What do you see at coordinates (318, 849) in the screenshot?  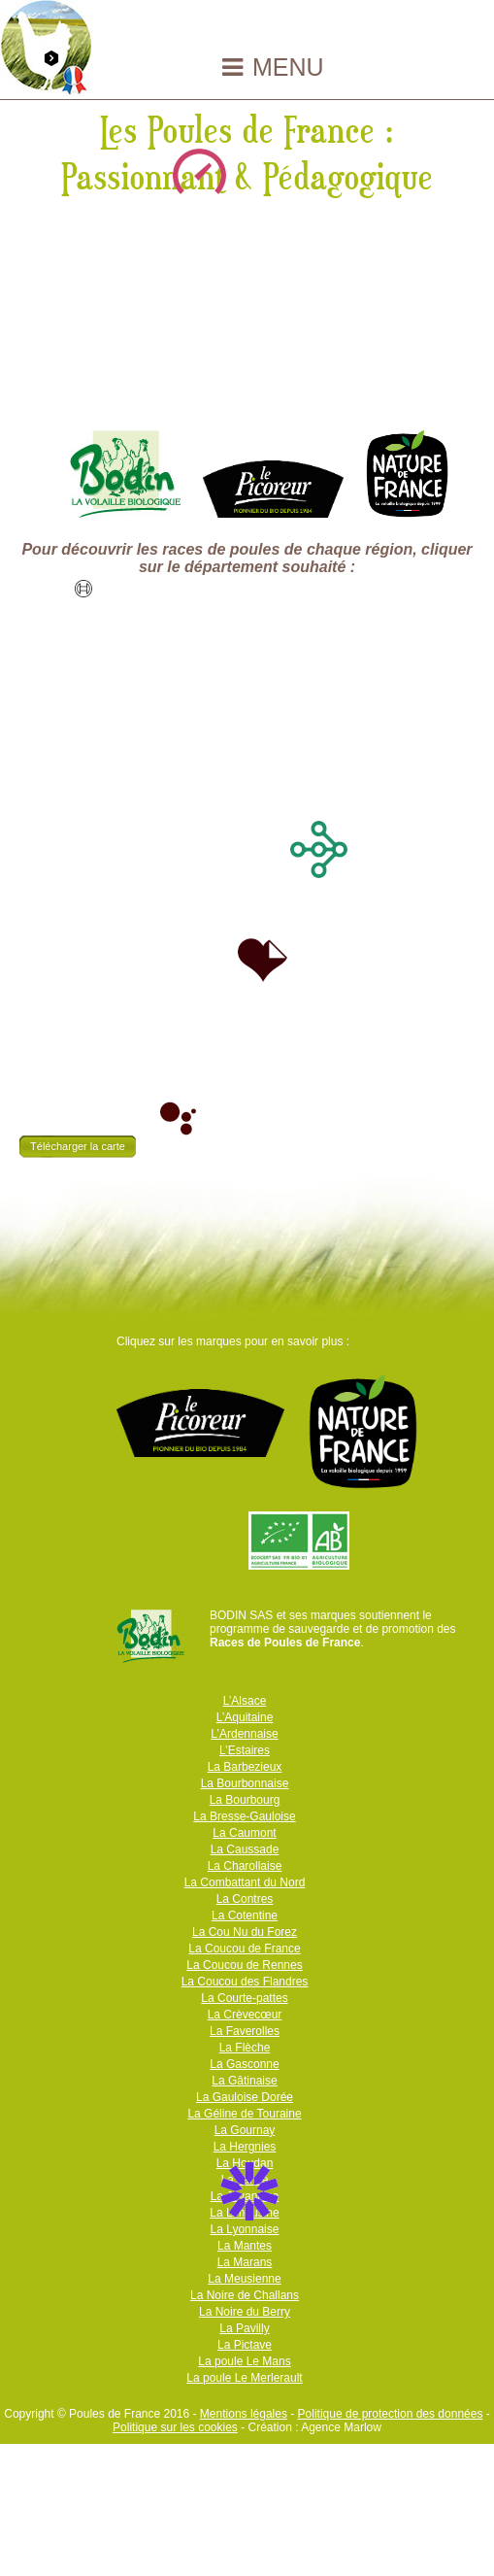 I see `ray distributed computing framework logo` at bounding box center [318, 849].